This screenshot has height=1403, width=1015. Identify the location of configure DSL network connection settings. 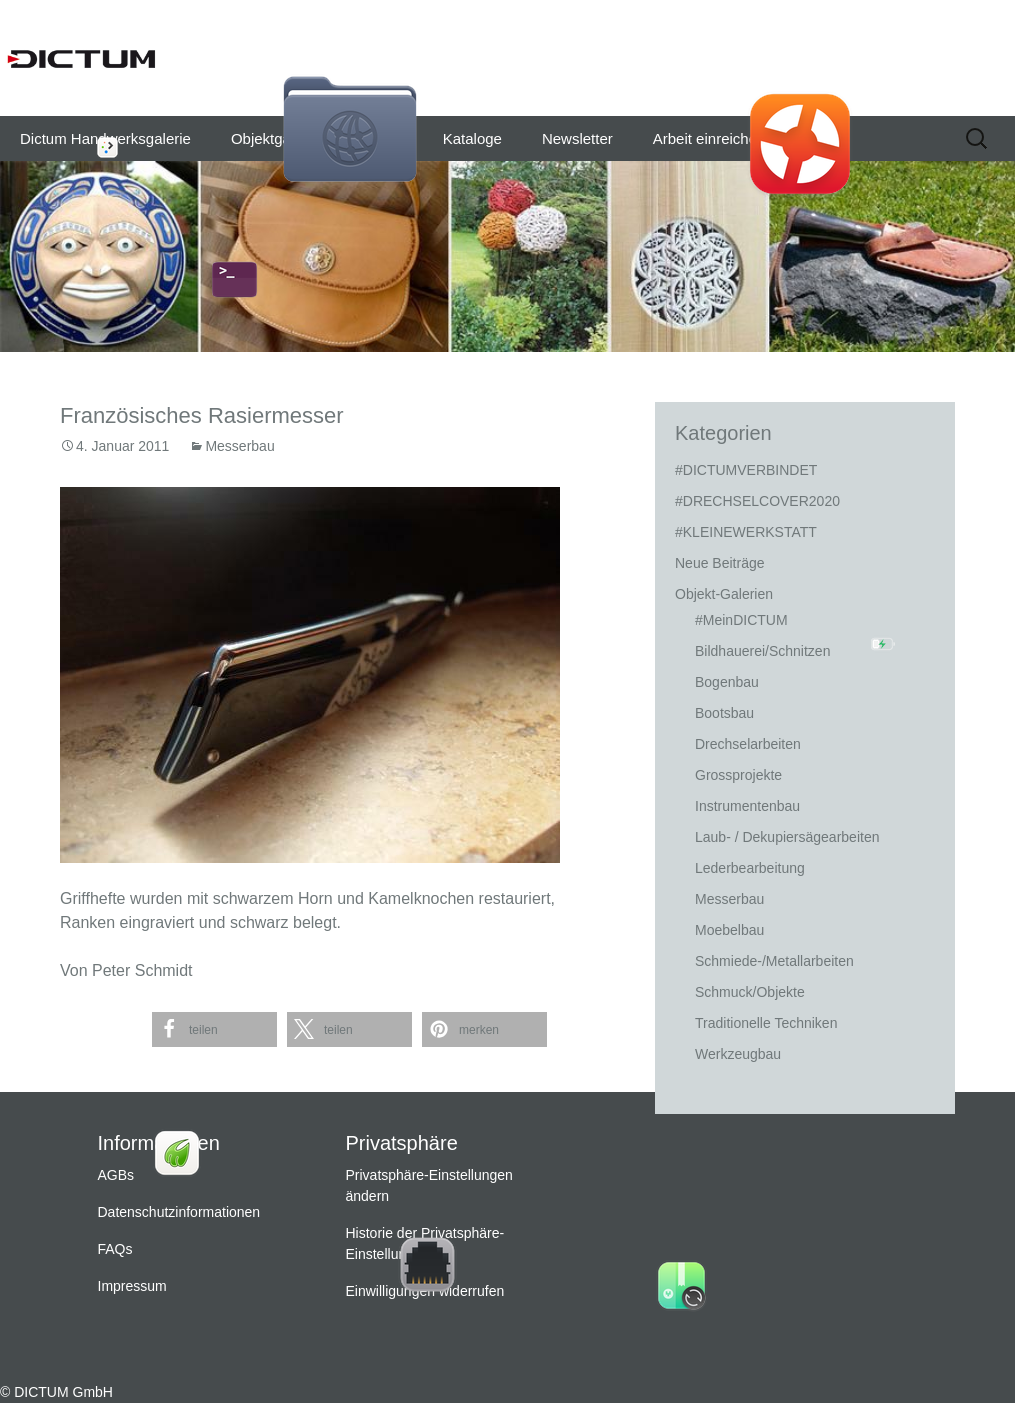
(427, 1265).